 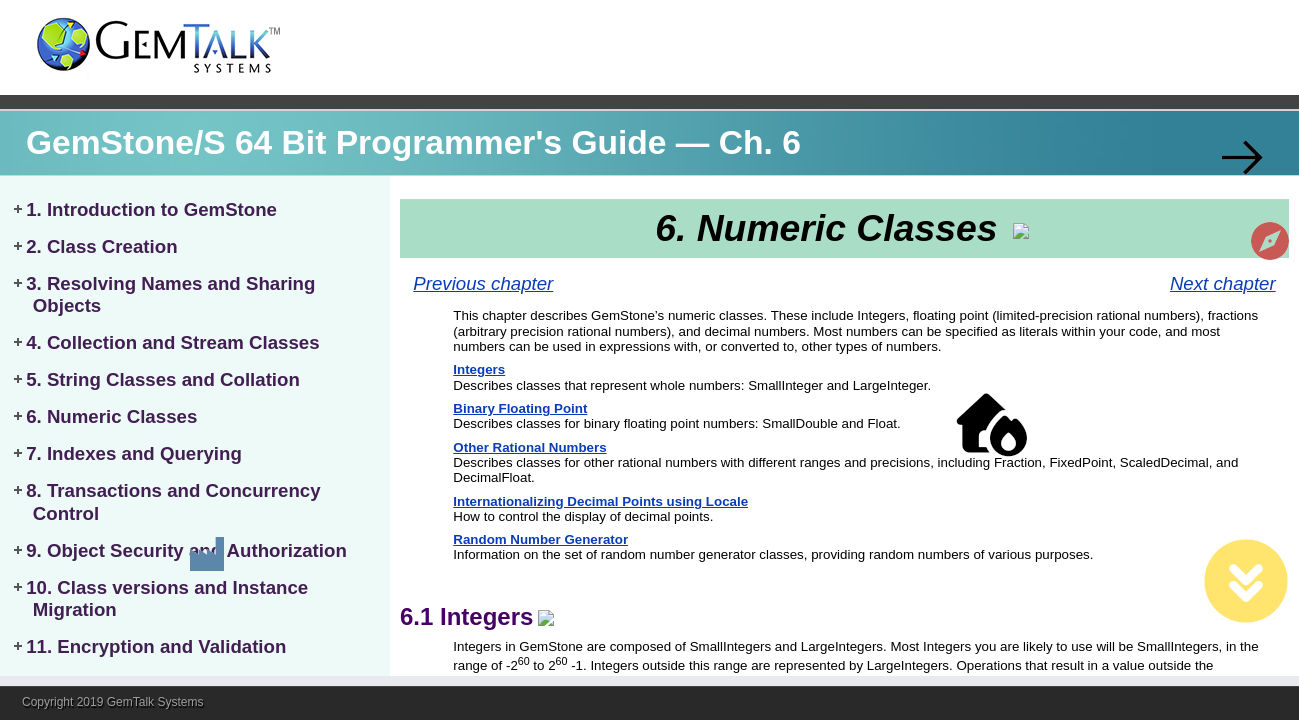 What do you see at coordinates (207, 554) in the screenshot?
I see `view manufacturing or production settings` at bounding box center [207, 554].